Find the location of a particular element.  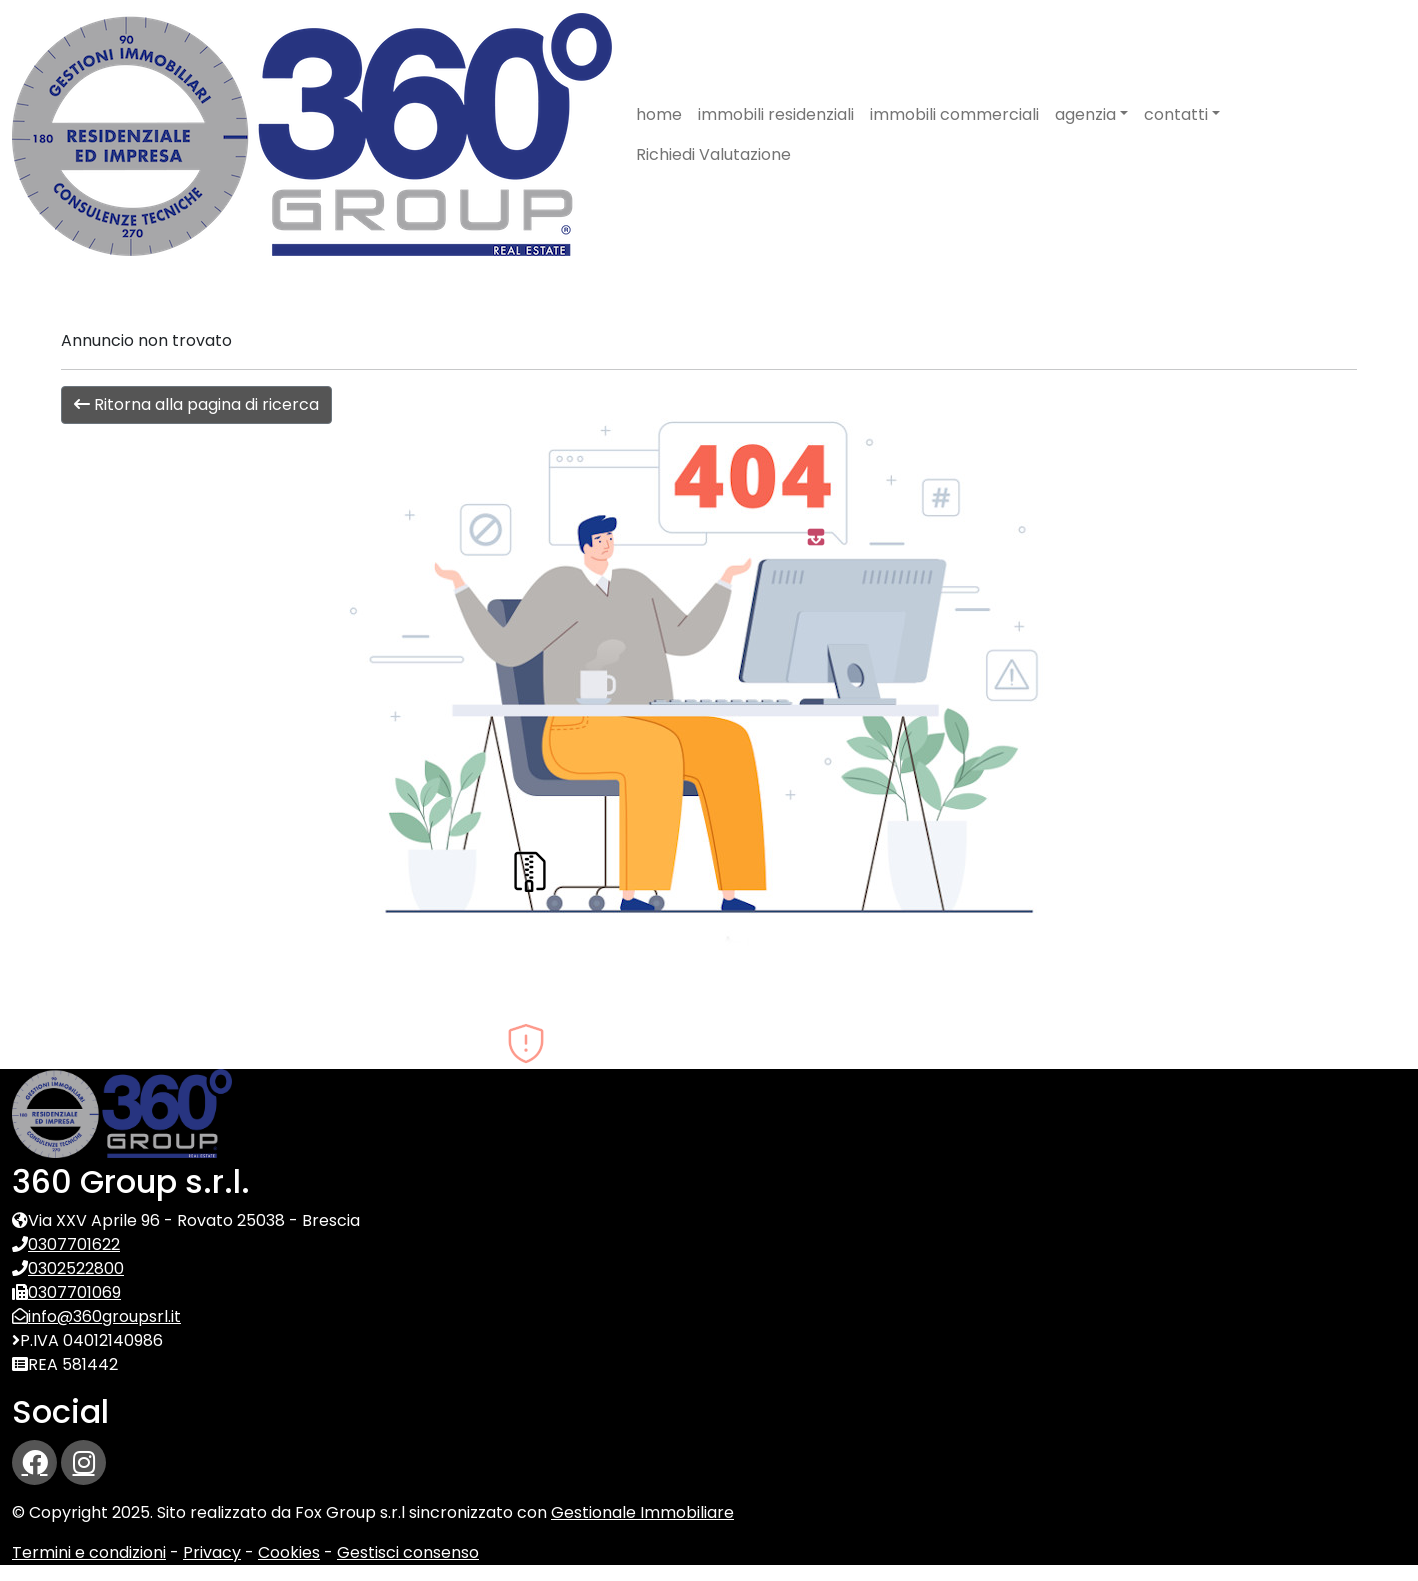

view security alert or warning is located at coordinates (526, 1044).